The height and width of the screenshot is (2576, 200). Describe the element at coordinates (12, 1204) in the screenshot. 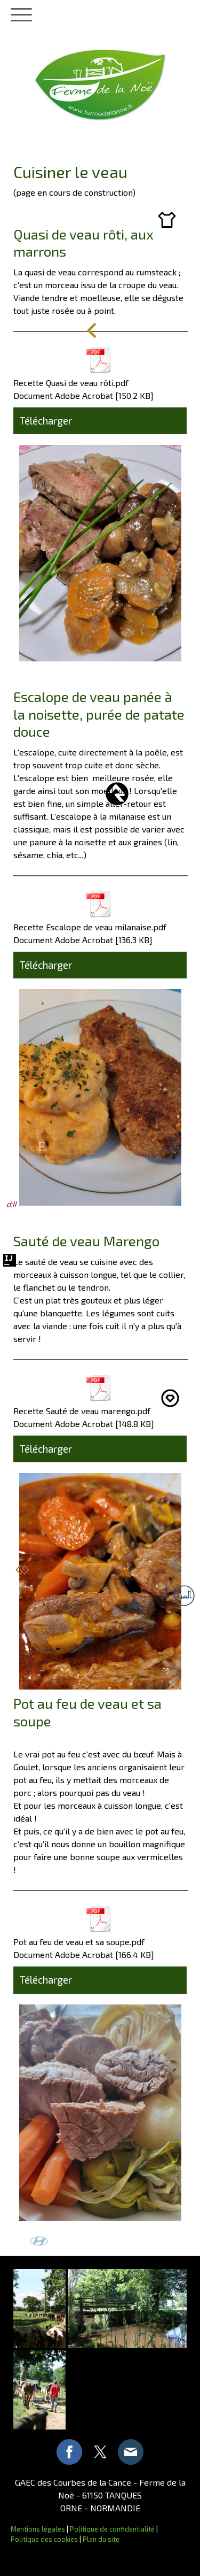

I see `cmplid brand logo` at that location.